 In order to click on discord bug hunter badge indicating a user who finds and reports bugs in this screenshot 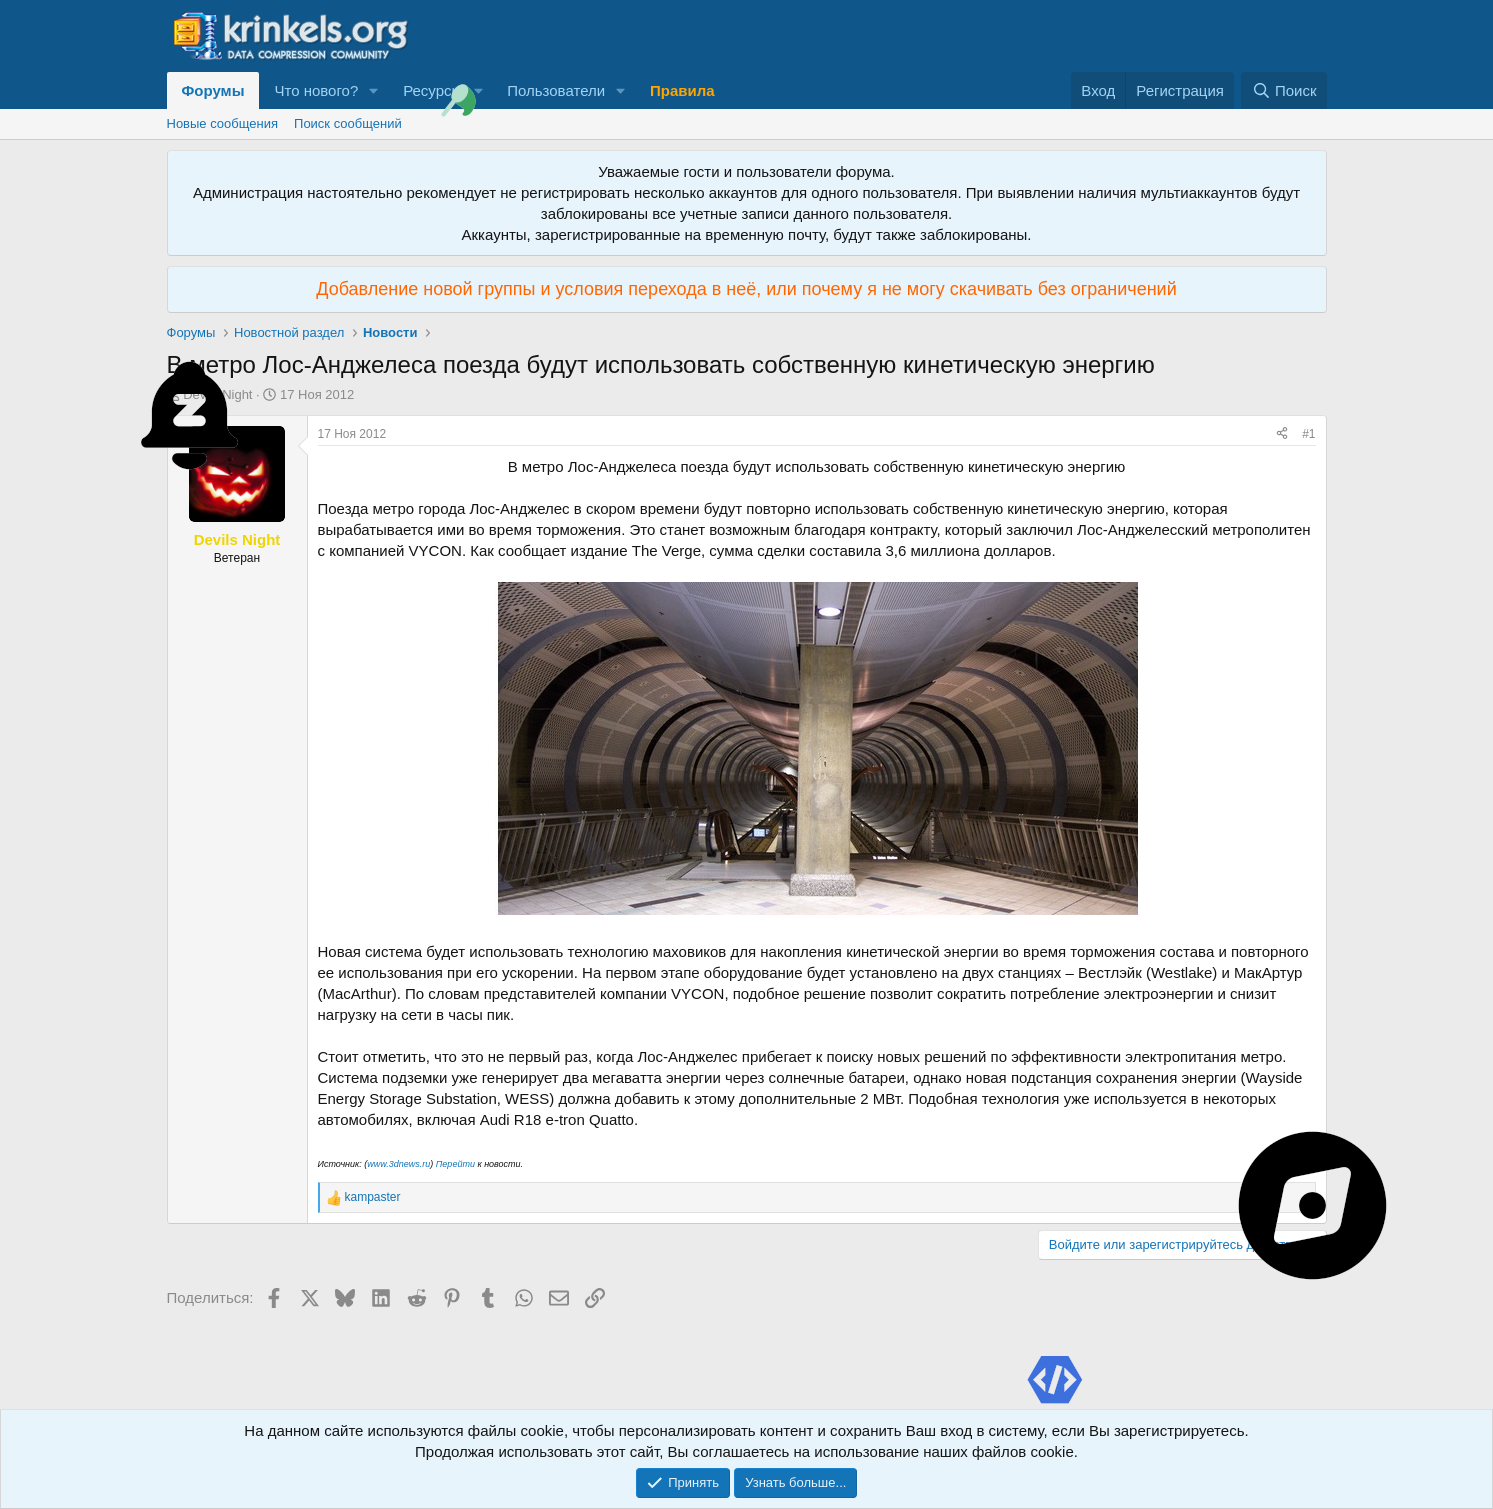, I will do `click(458, 100)`.